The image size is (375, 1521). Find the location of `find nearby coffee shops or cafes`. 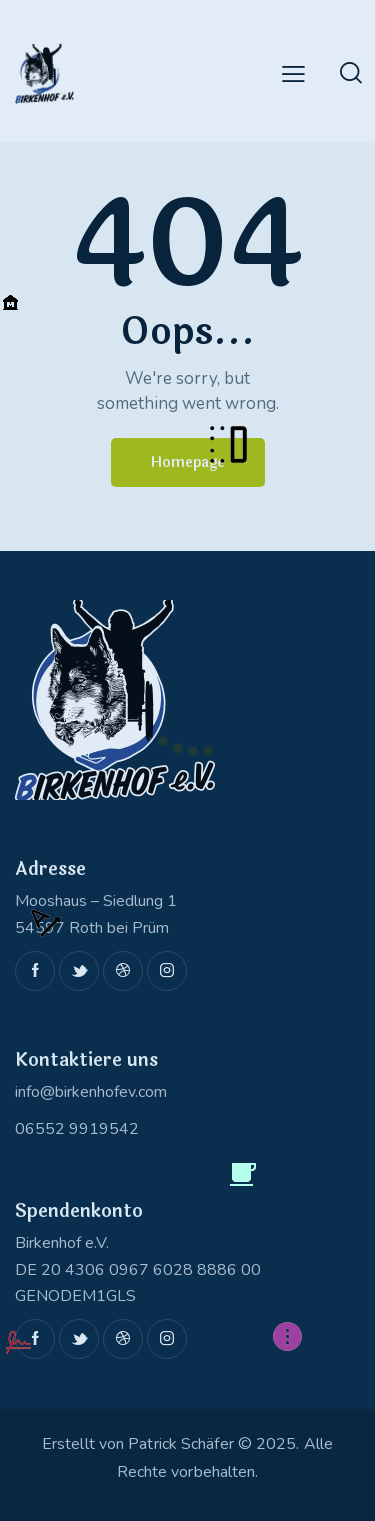

find nearby coffee shops or cafes is located at coordinates (243, 1175).